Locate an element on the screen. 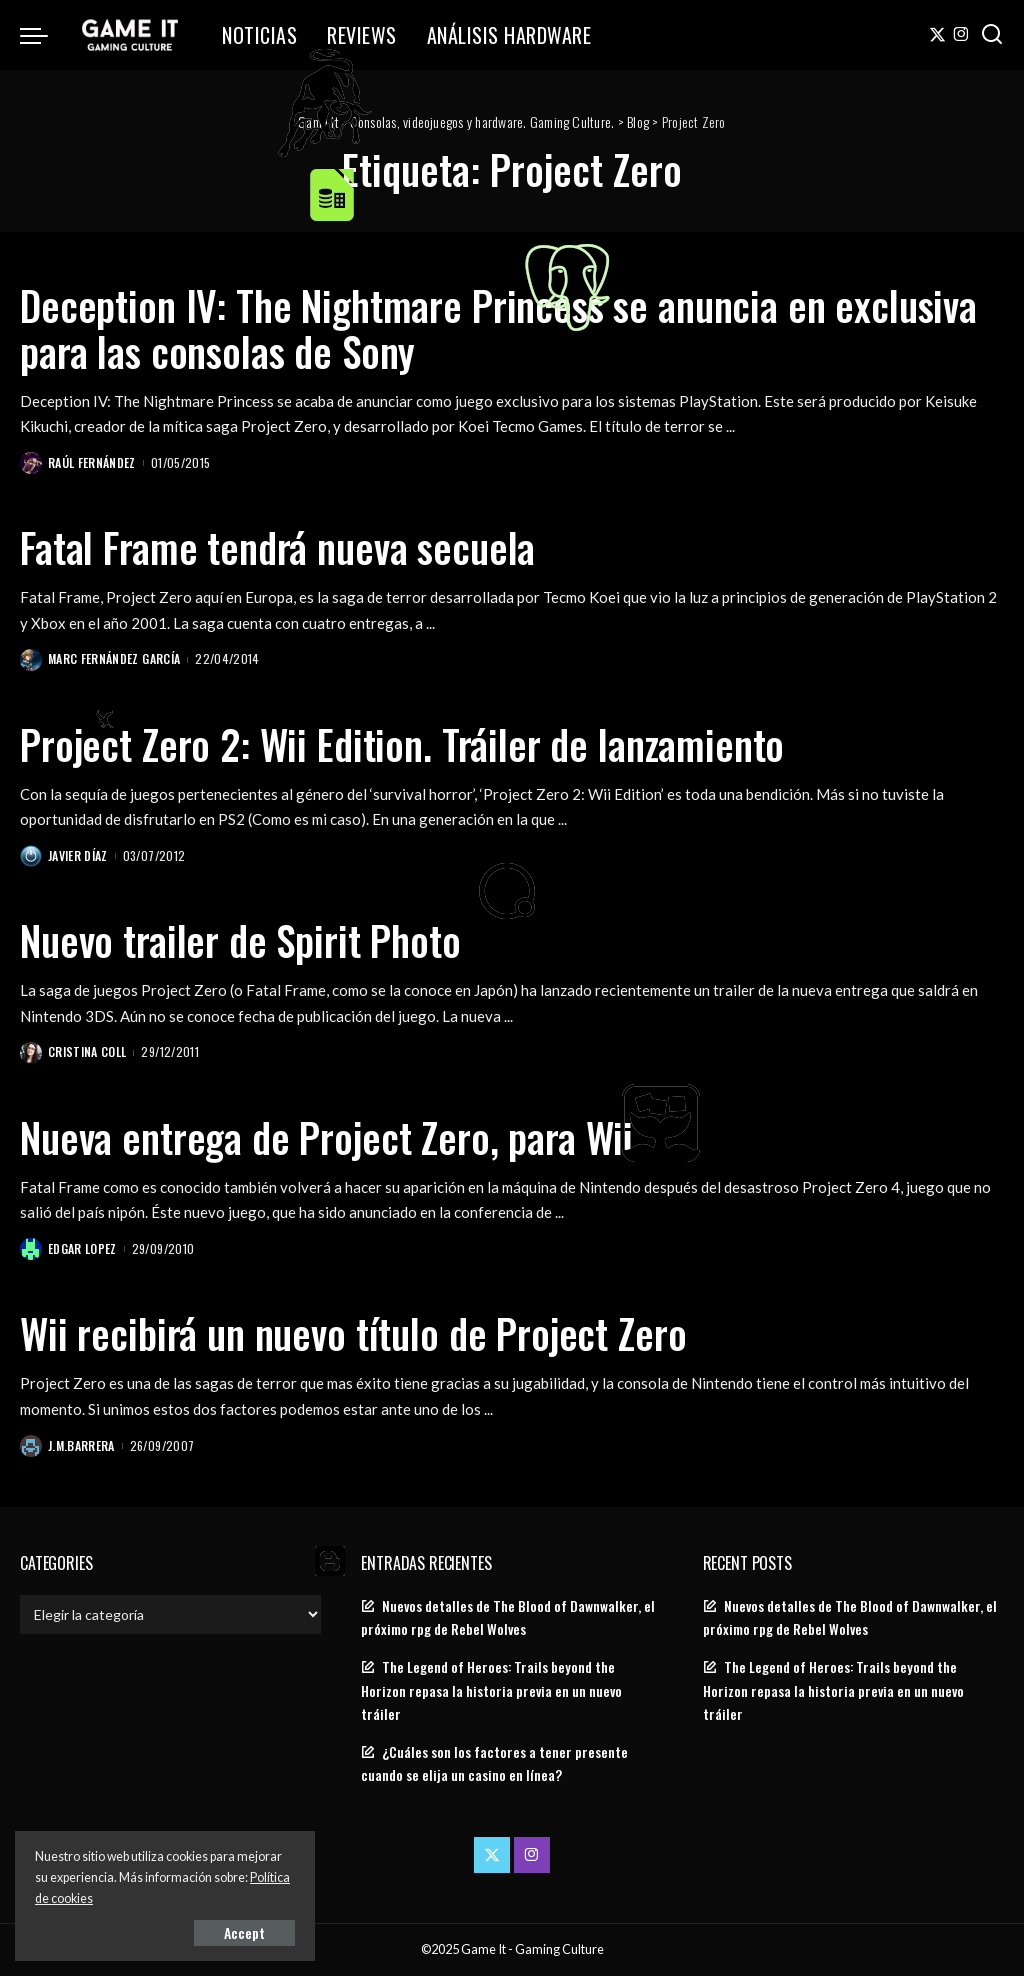 This screenshot has height=1976, width=1024. PostgreSQL database logo is located at coordinates (567, 287).